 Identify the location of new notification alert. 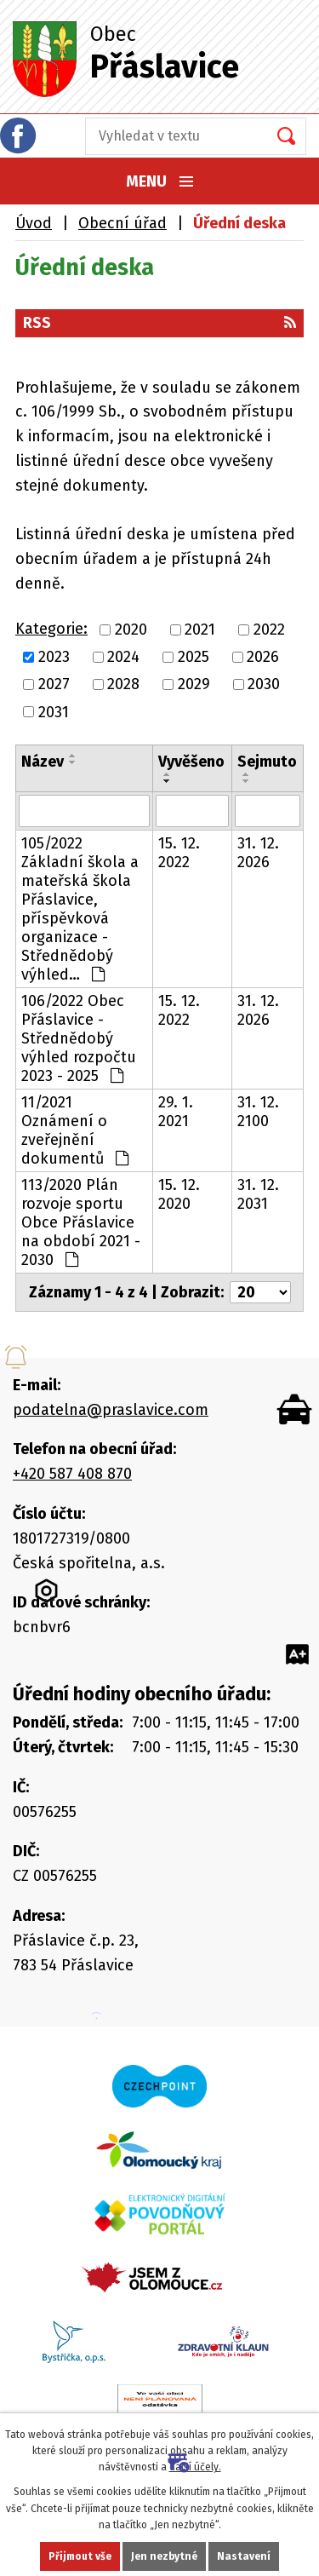
(15, 1357).